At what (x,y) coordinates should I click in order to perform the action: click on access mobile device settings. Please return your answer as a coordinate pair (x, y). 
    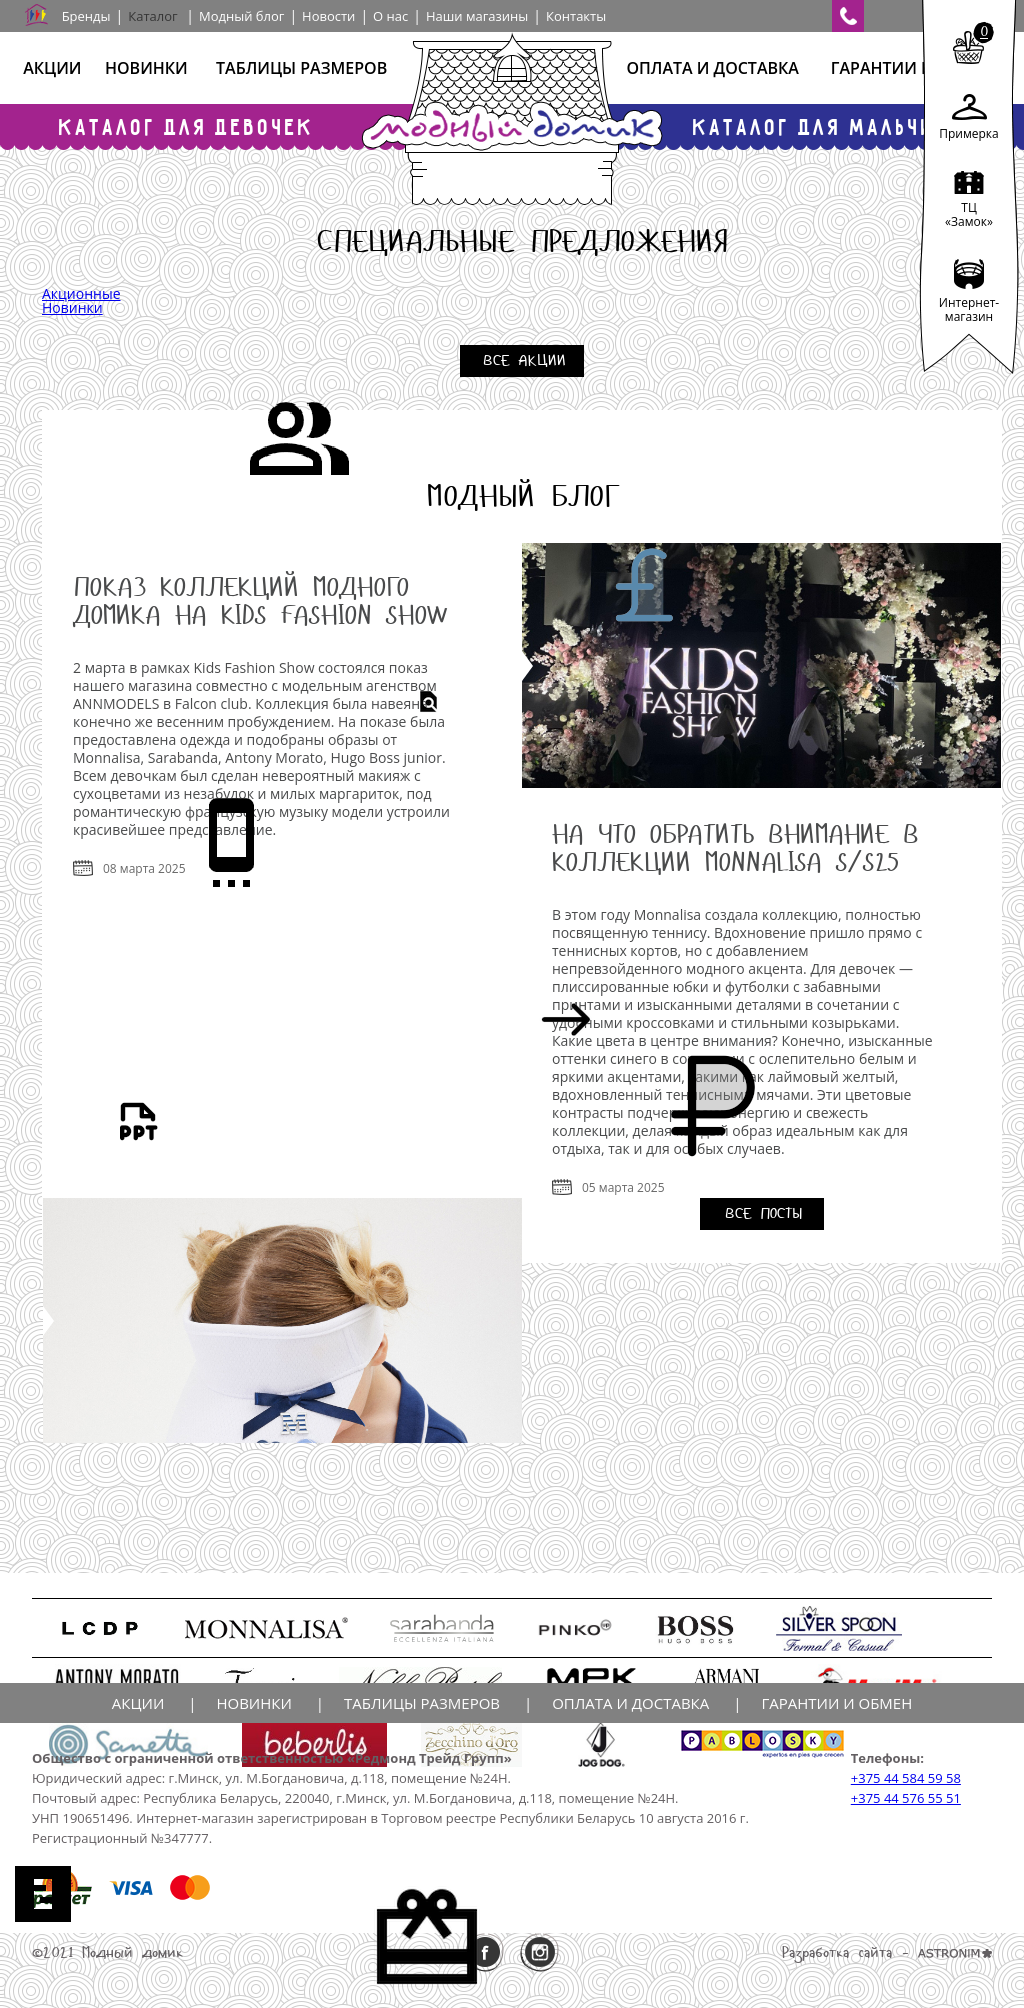
    Looking at the image, I should click on (231, 842).